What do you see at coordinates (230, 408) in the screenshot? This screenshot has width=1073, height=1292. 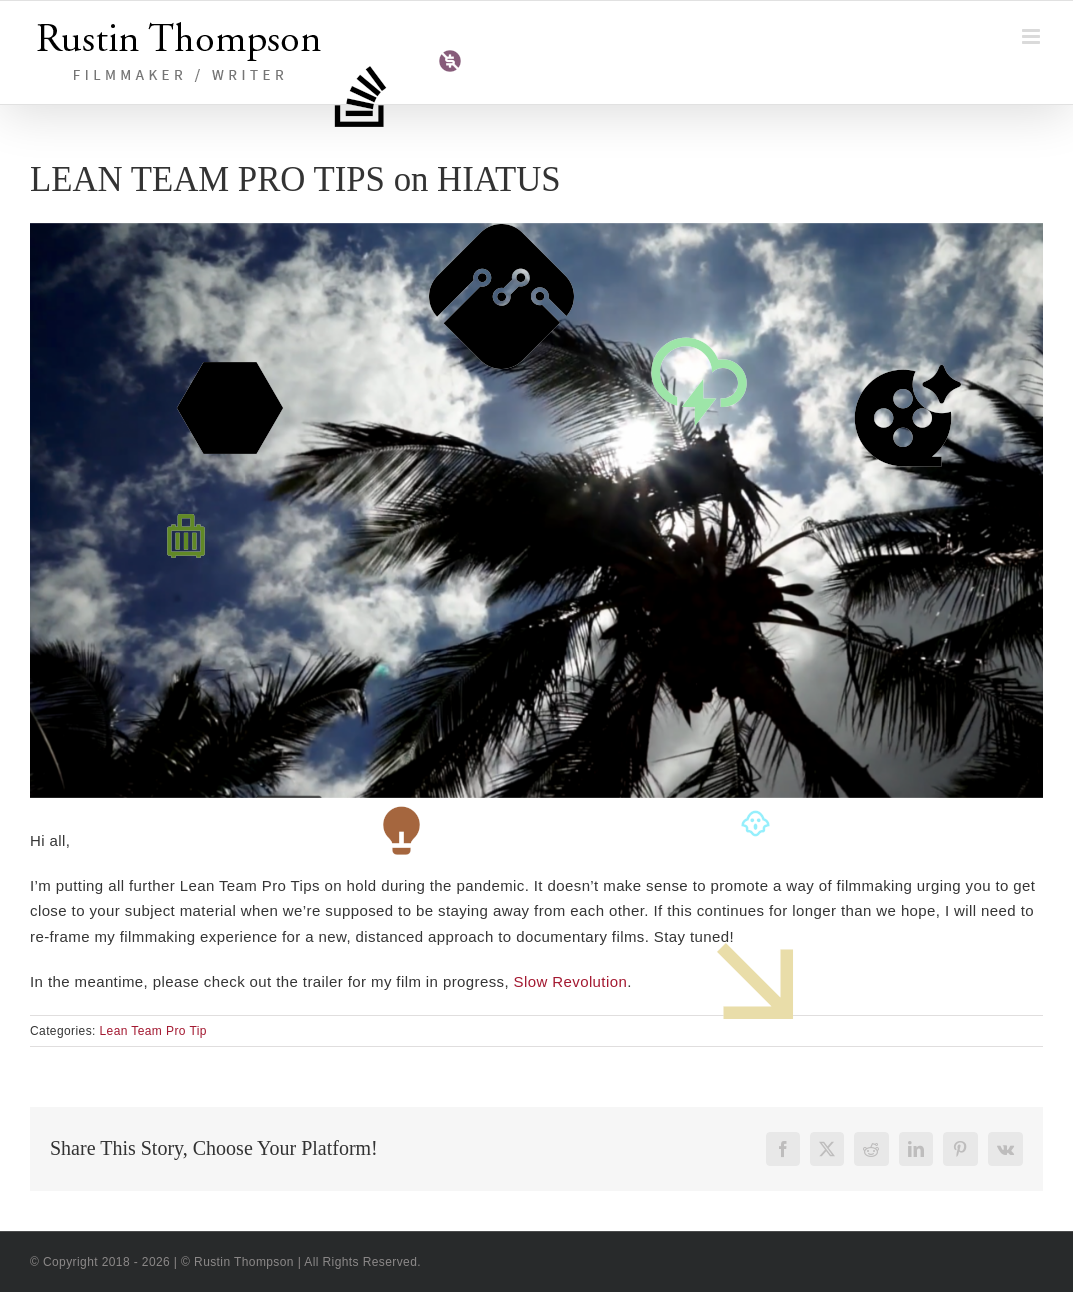 I see `generic shape or placeholder icon` at bounding box center [230, 408].